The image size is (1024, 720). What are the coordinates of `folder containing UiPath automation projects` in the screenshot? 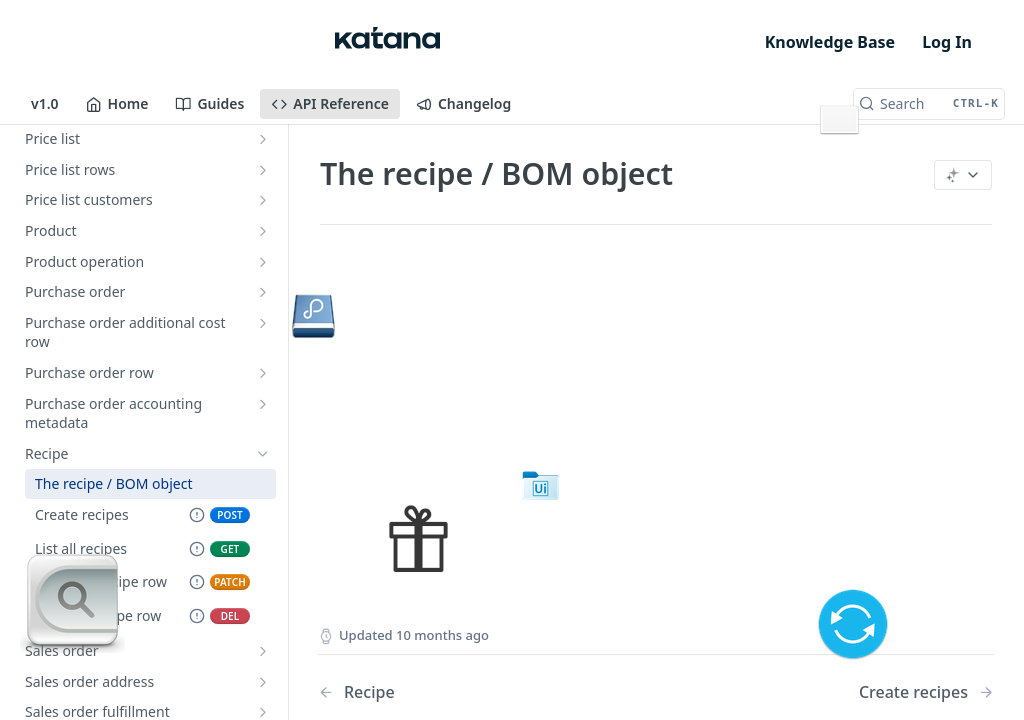 It's located at (540, 486).